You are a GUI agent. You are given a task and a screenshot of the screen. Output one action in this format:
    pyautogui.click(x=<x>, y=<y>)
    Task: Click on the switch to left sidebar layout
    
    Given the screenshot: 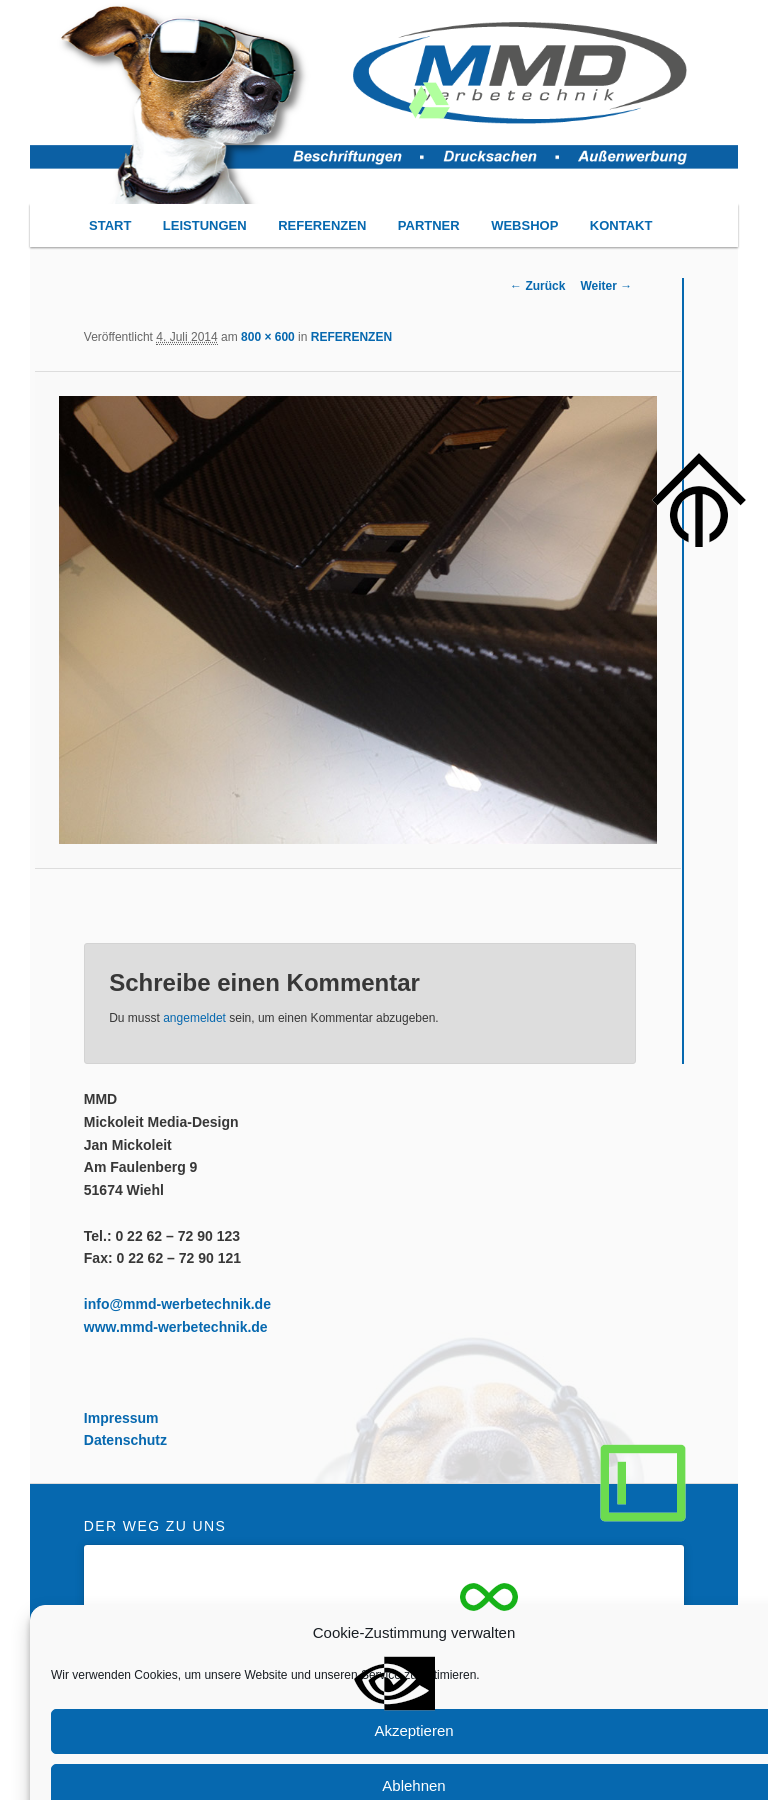 What is the action you would take?
    pyautogui.click(x=643, y=1483)
    